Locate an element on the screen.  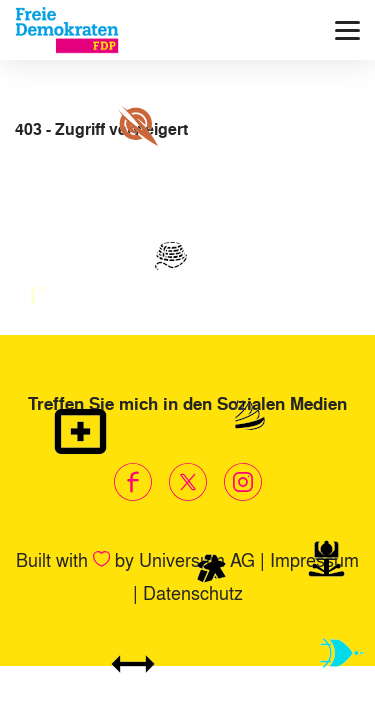
access board game or tabletop gaming features is located at coordinates (211, 568).